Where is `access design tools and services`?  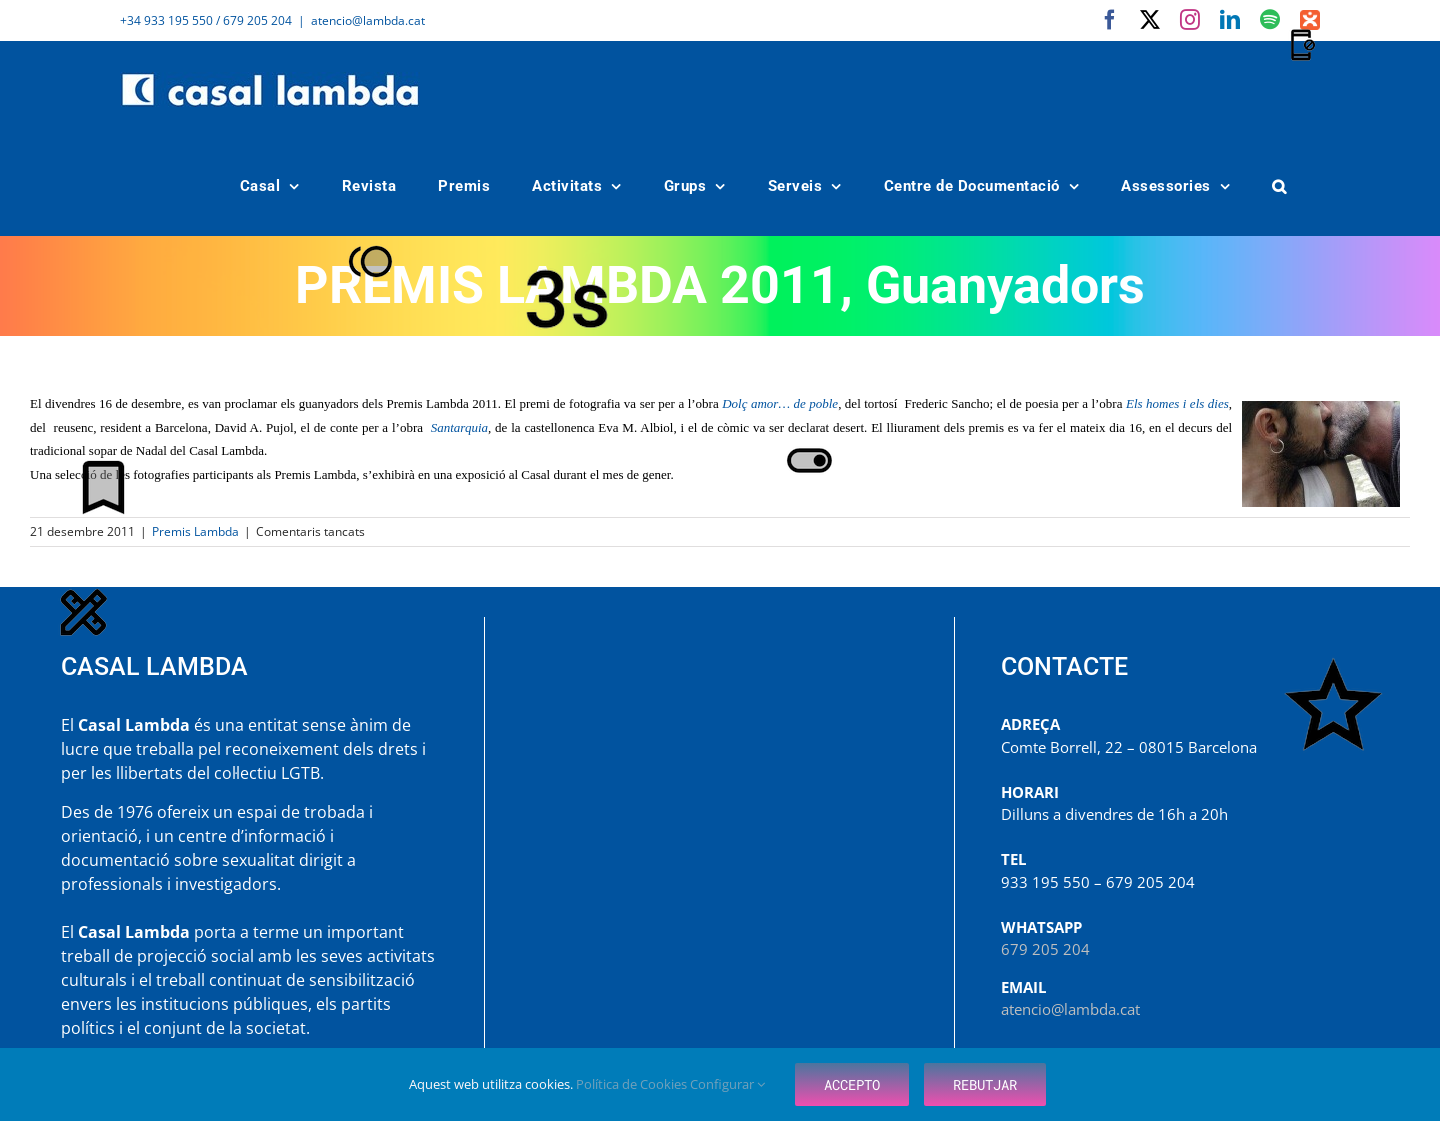 access design tools and services is located at coordinates (83, 612).